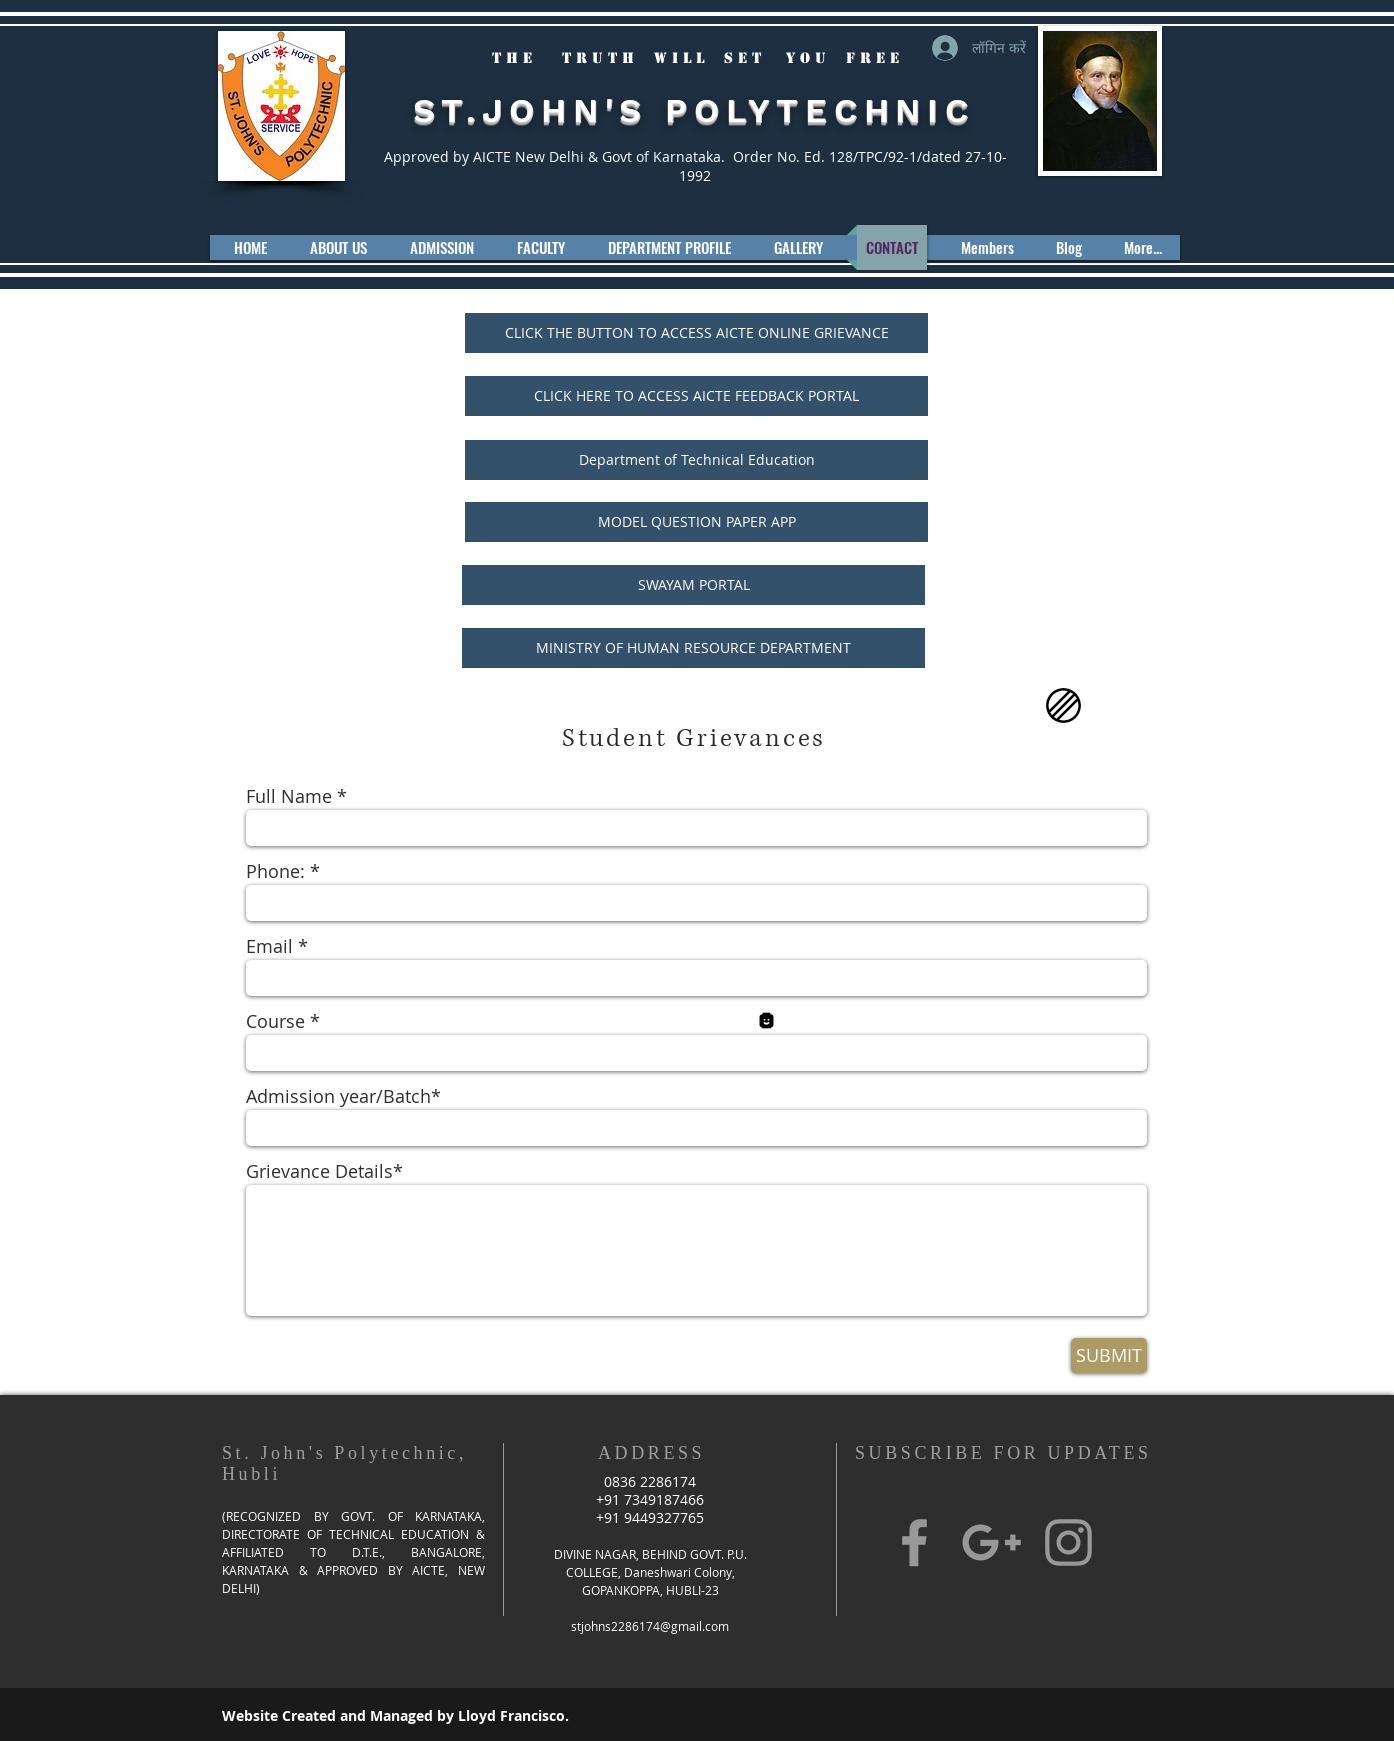  What do you see at coordinates (766, 1020) in the screenshot?
I see `access building blocks or modular components` at bounding box center [766, 1020].